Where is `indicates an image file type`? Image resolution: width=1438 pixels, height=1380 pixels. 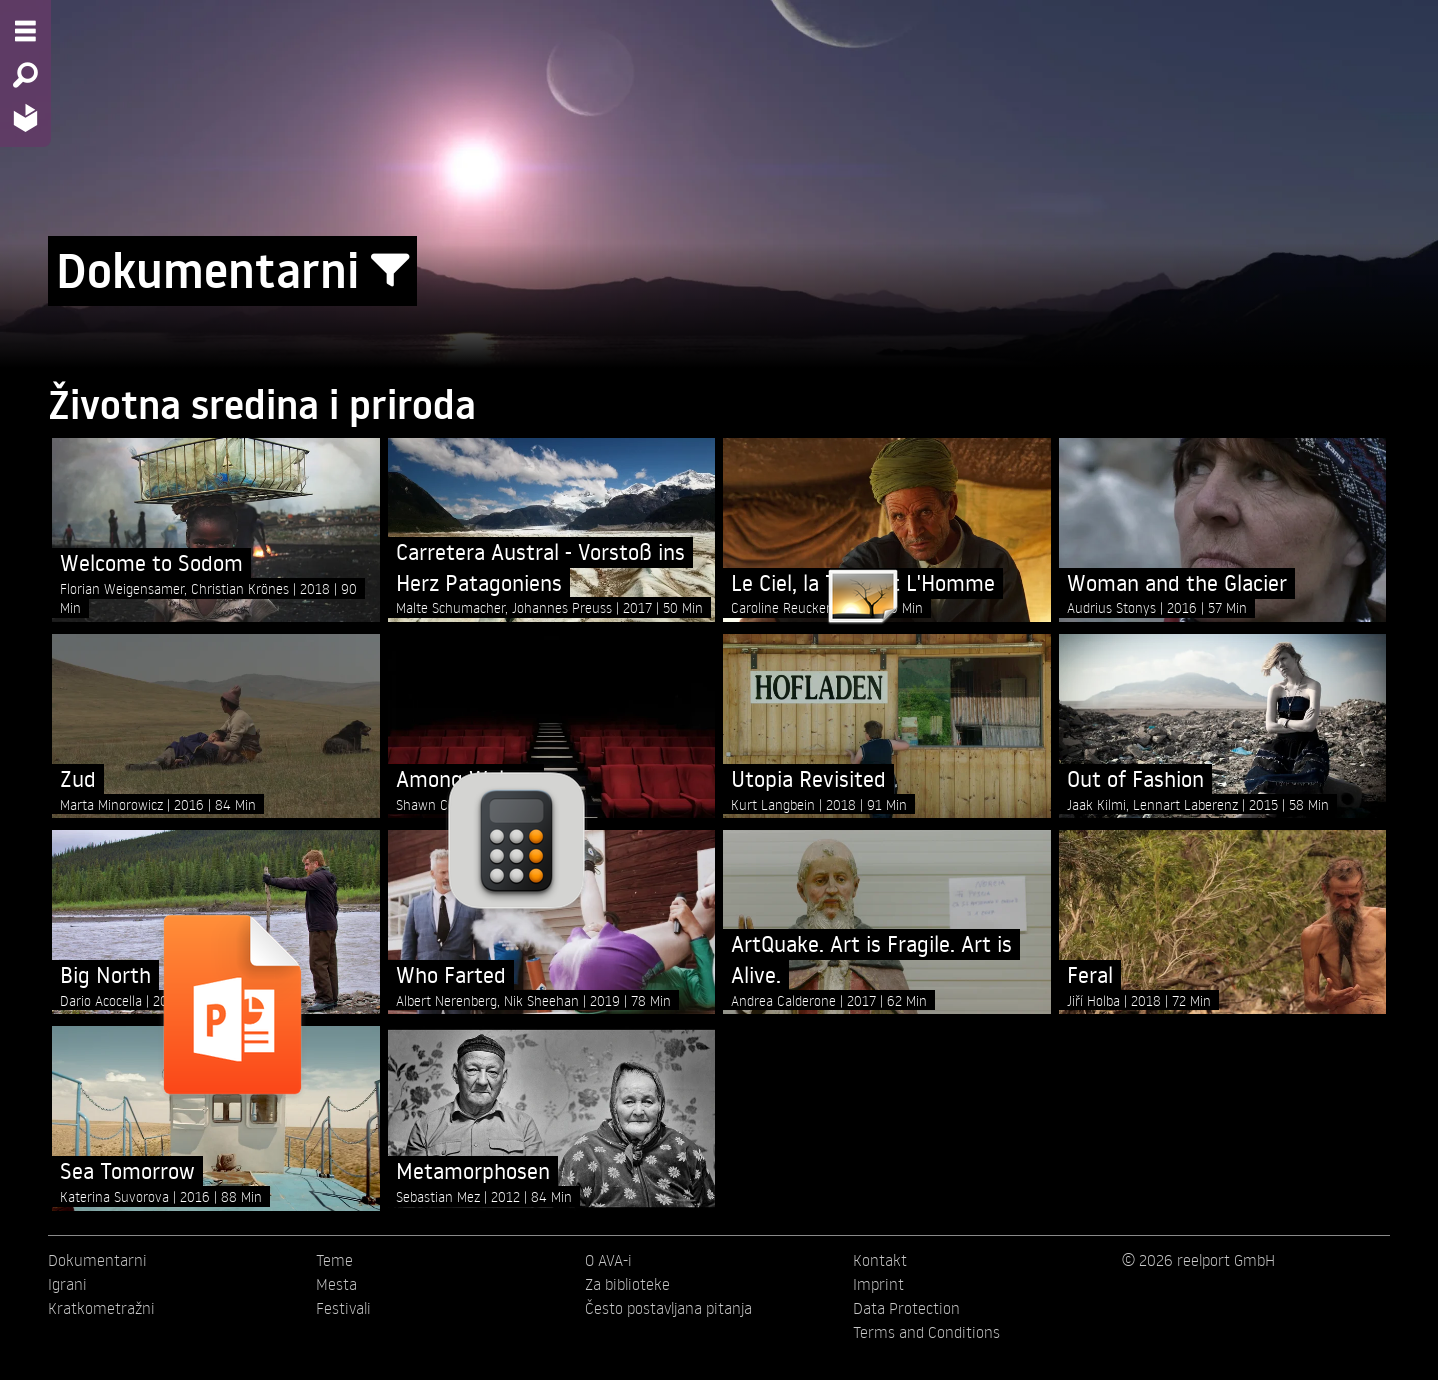 indicates an image file type is located at coordinates (863, 598).